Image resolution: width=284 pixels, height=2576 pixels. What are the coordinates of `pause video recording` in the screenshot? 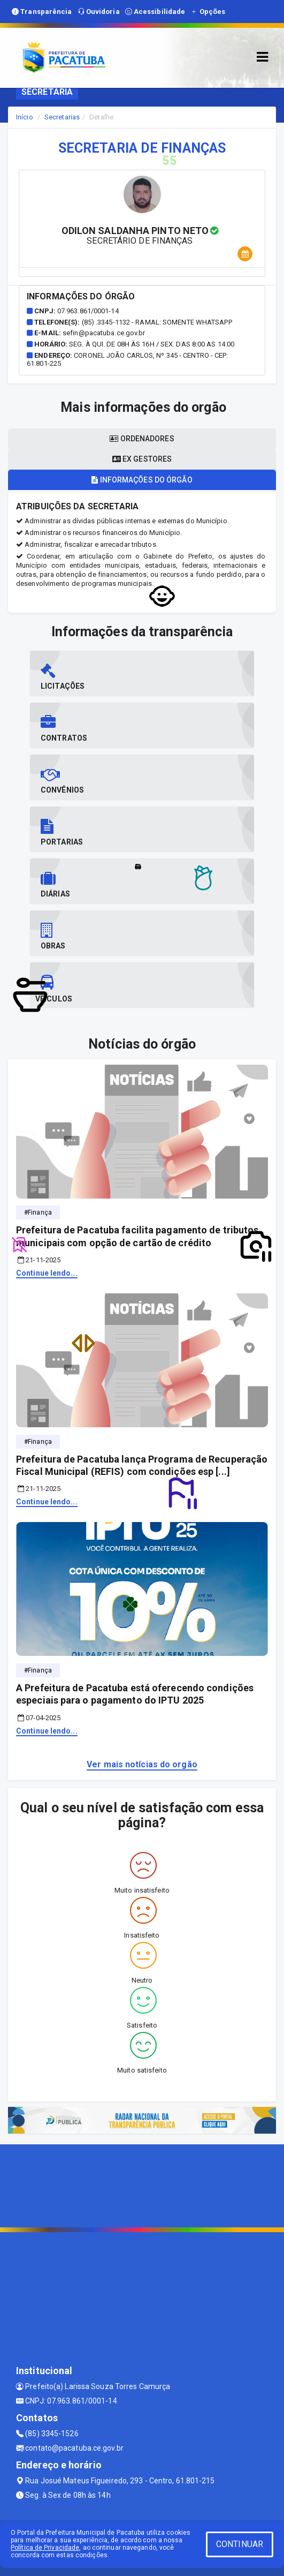 It's located at (256, 1245).